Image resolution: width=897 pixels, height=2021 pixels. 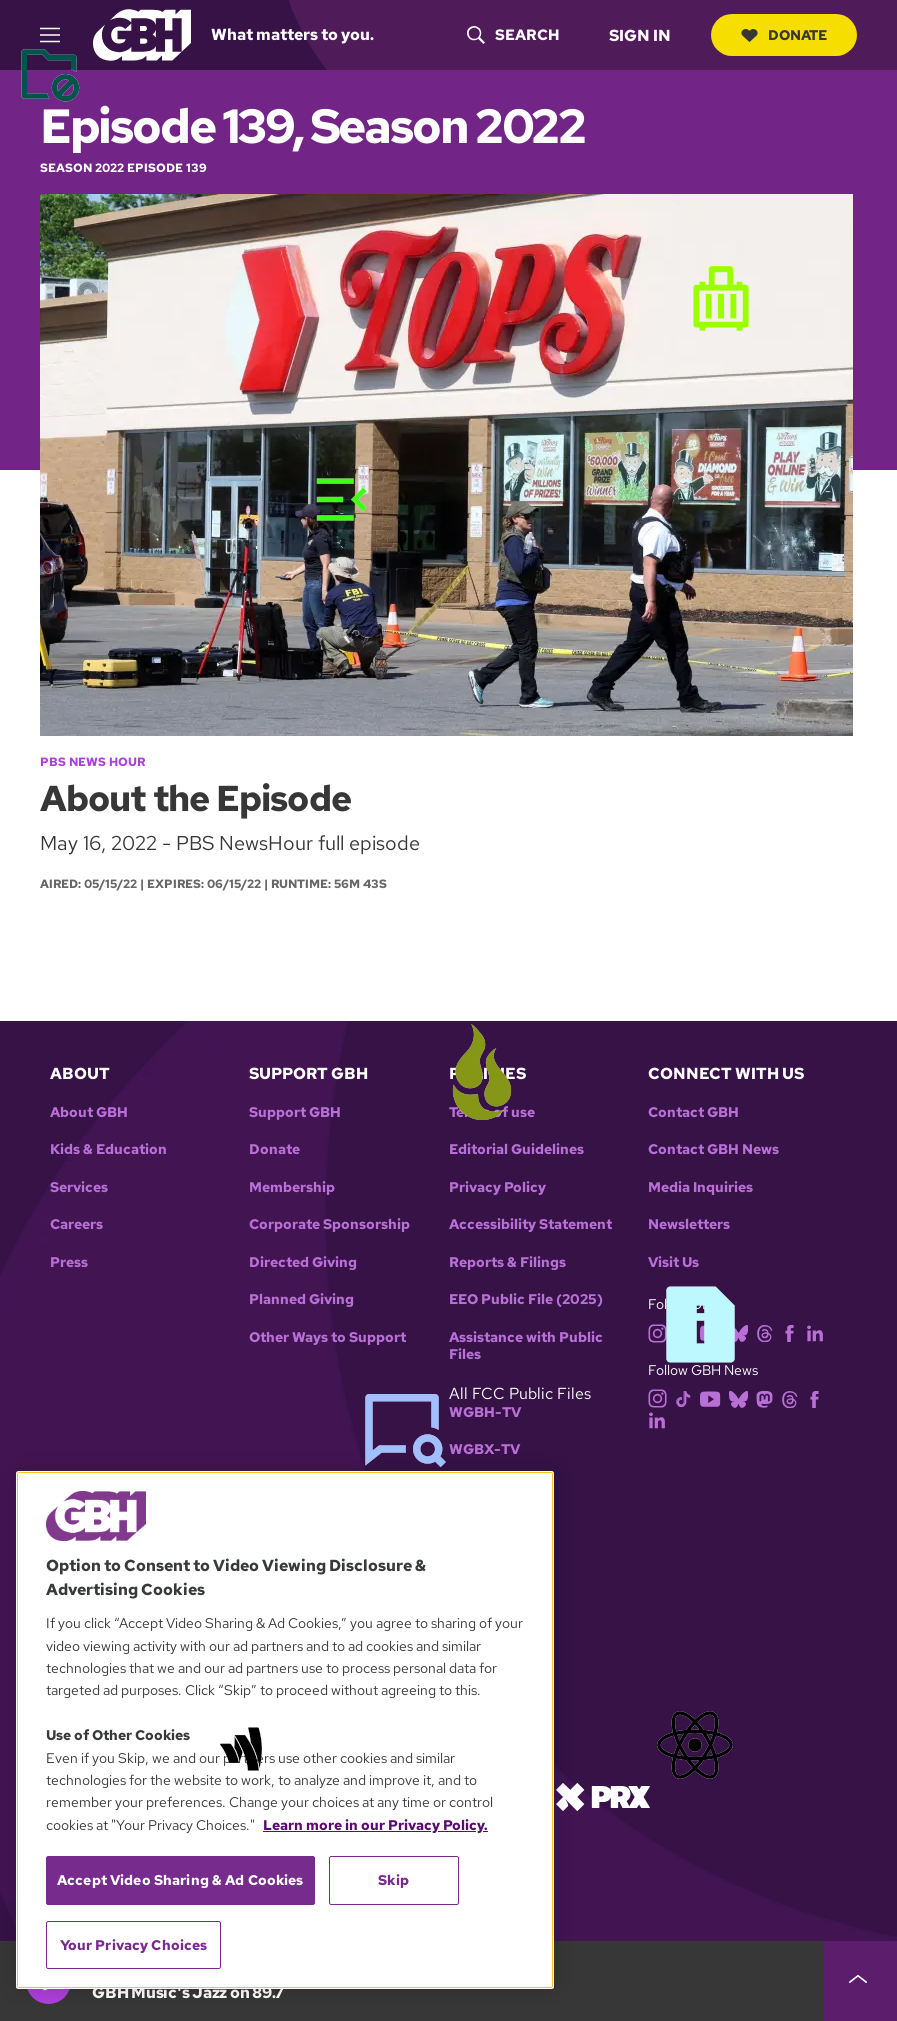 I want to click on collapse sidebar or navigation panel, so click(x=340, y=499).